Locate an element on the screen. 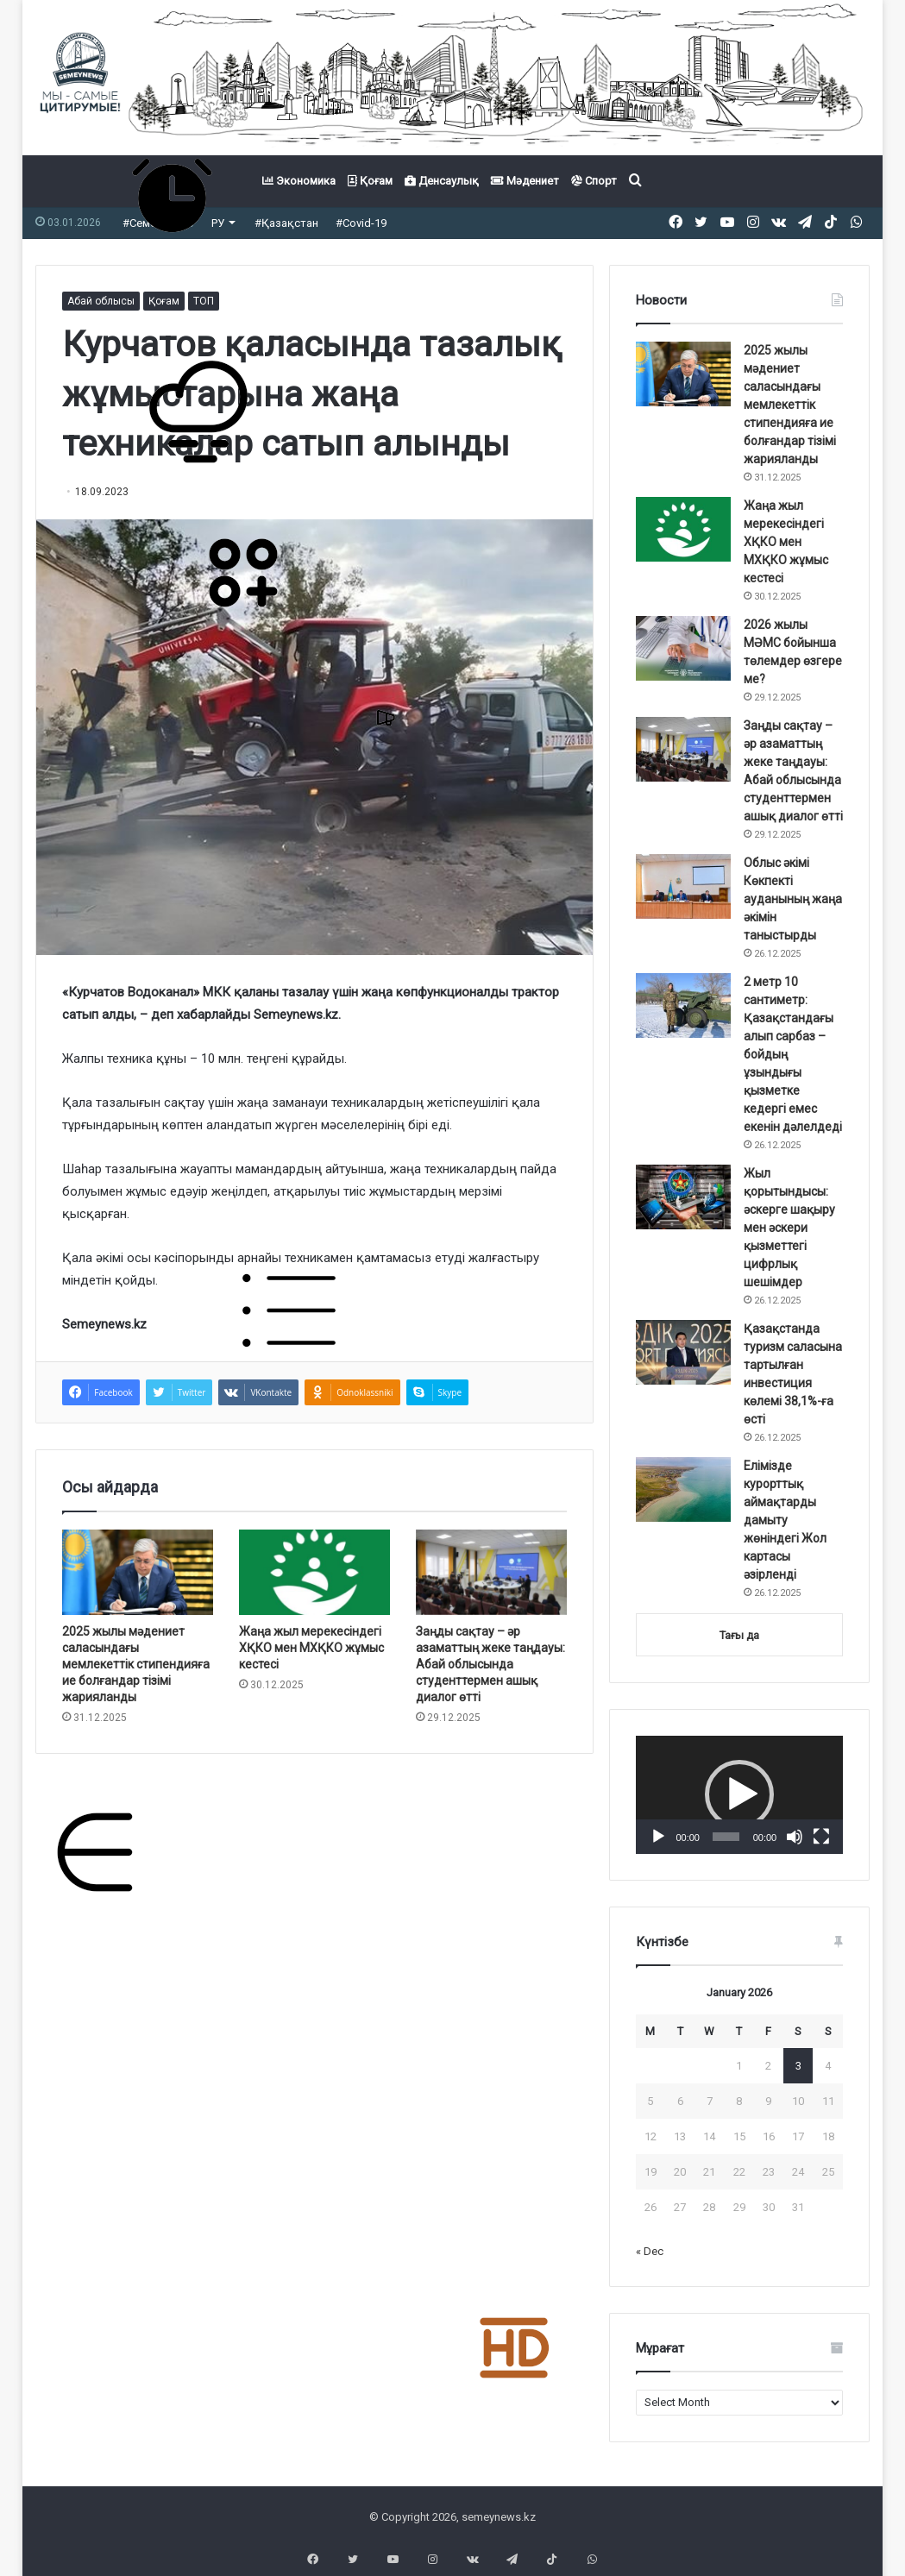 The height and width of the screenshot is (2576, 905). indicates foggy weather conditions is located at coordinates (198, 410).